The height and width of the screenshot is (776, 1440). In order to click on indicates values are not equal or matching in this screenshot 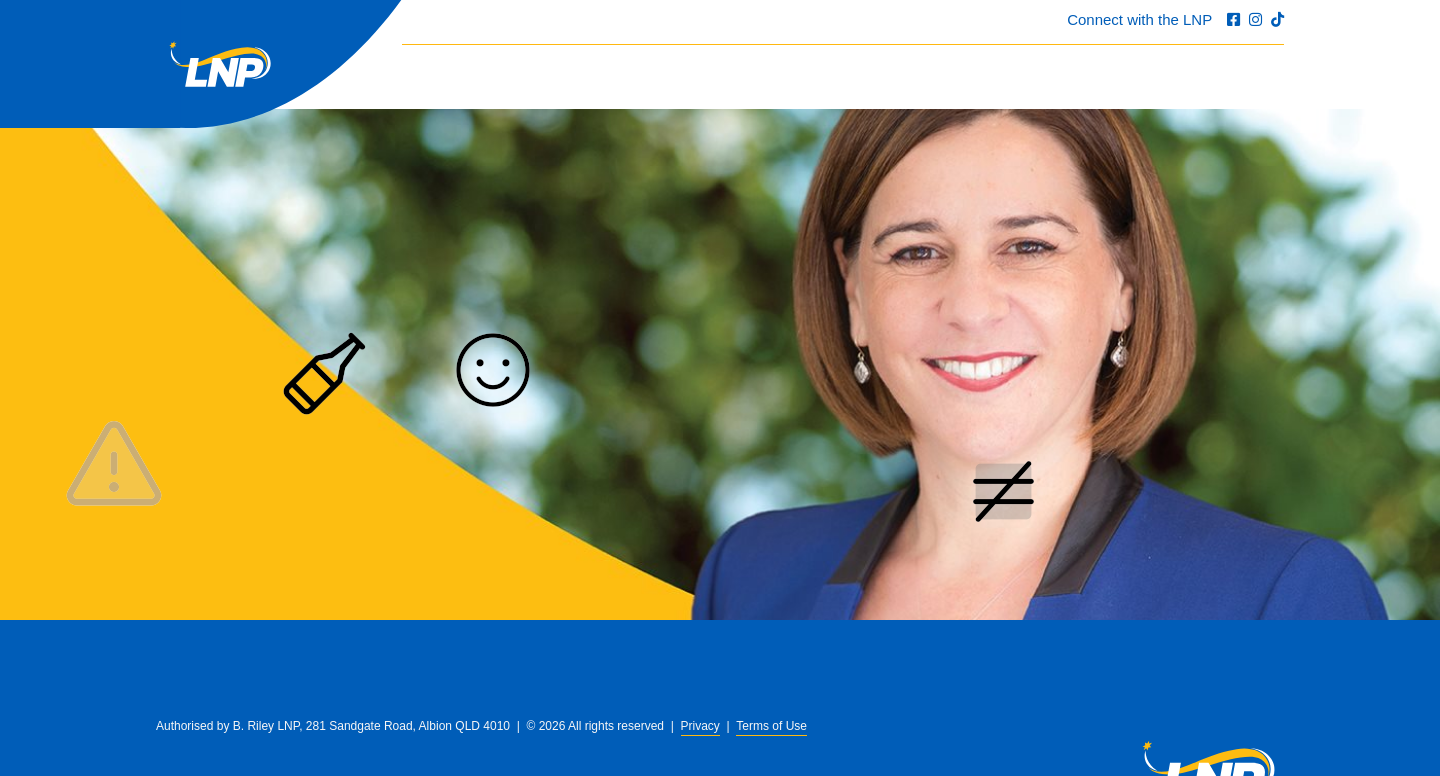, I will do `click(1003, 491)`.